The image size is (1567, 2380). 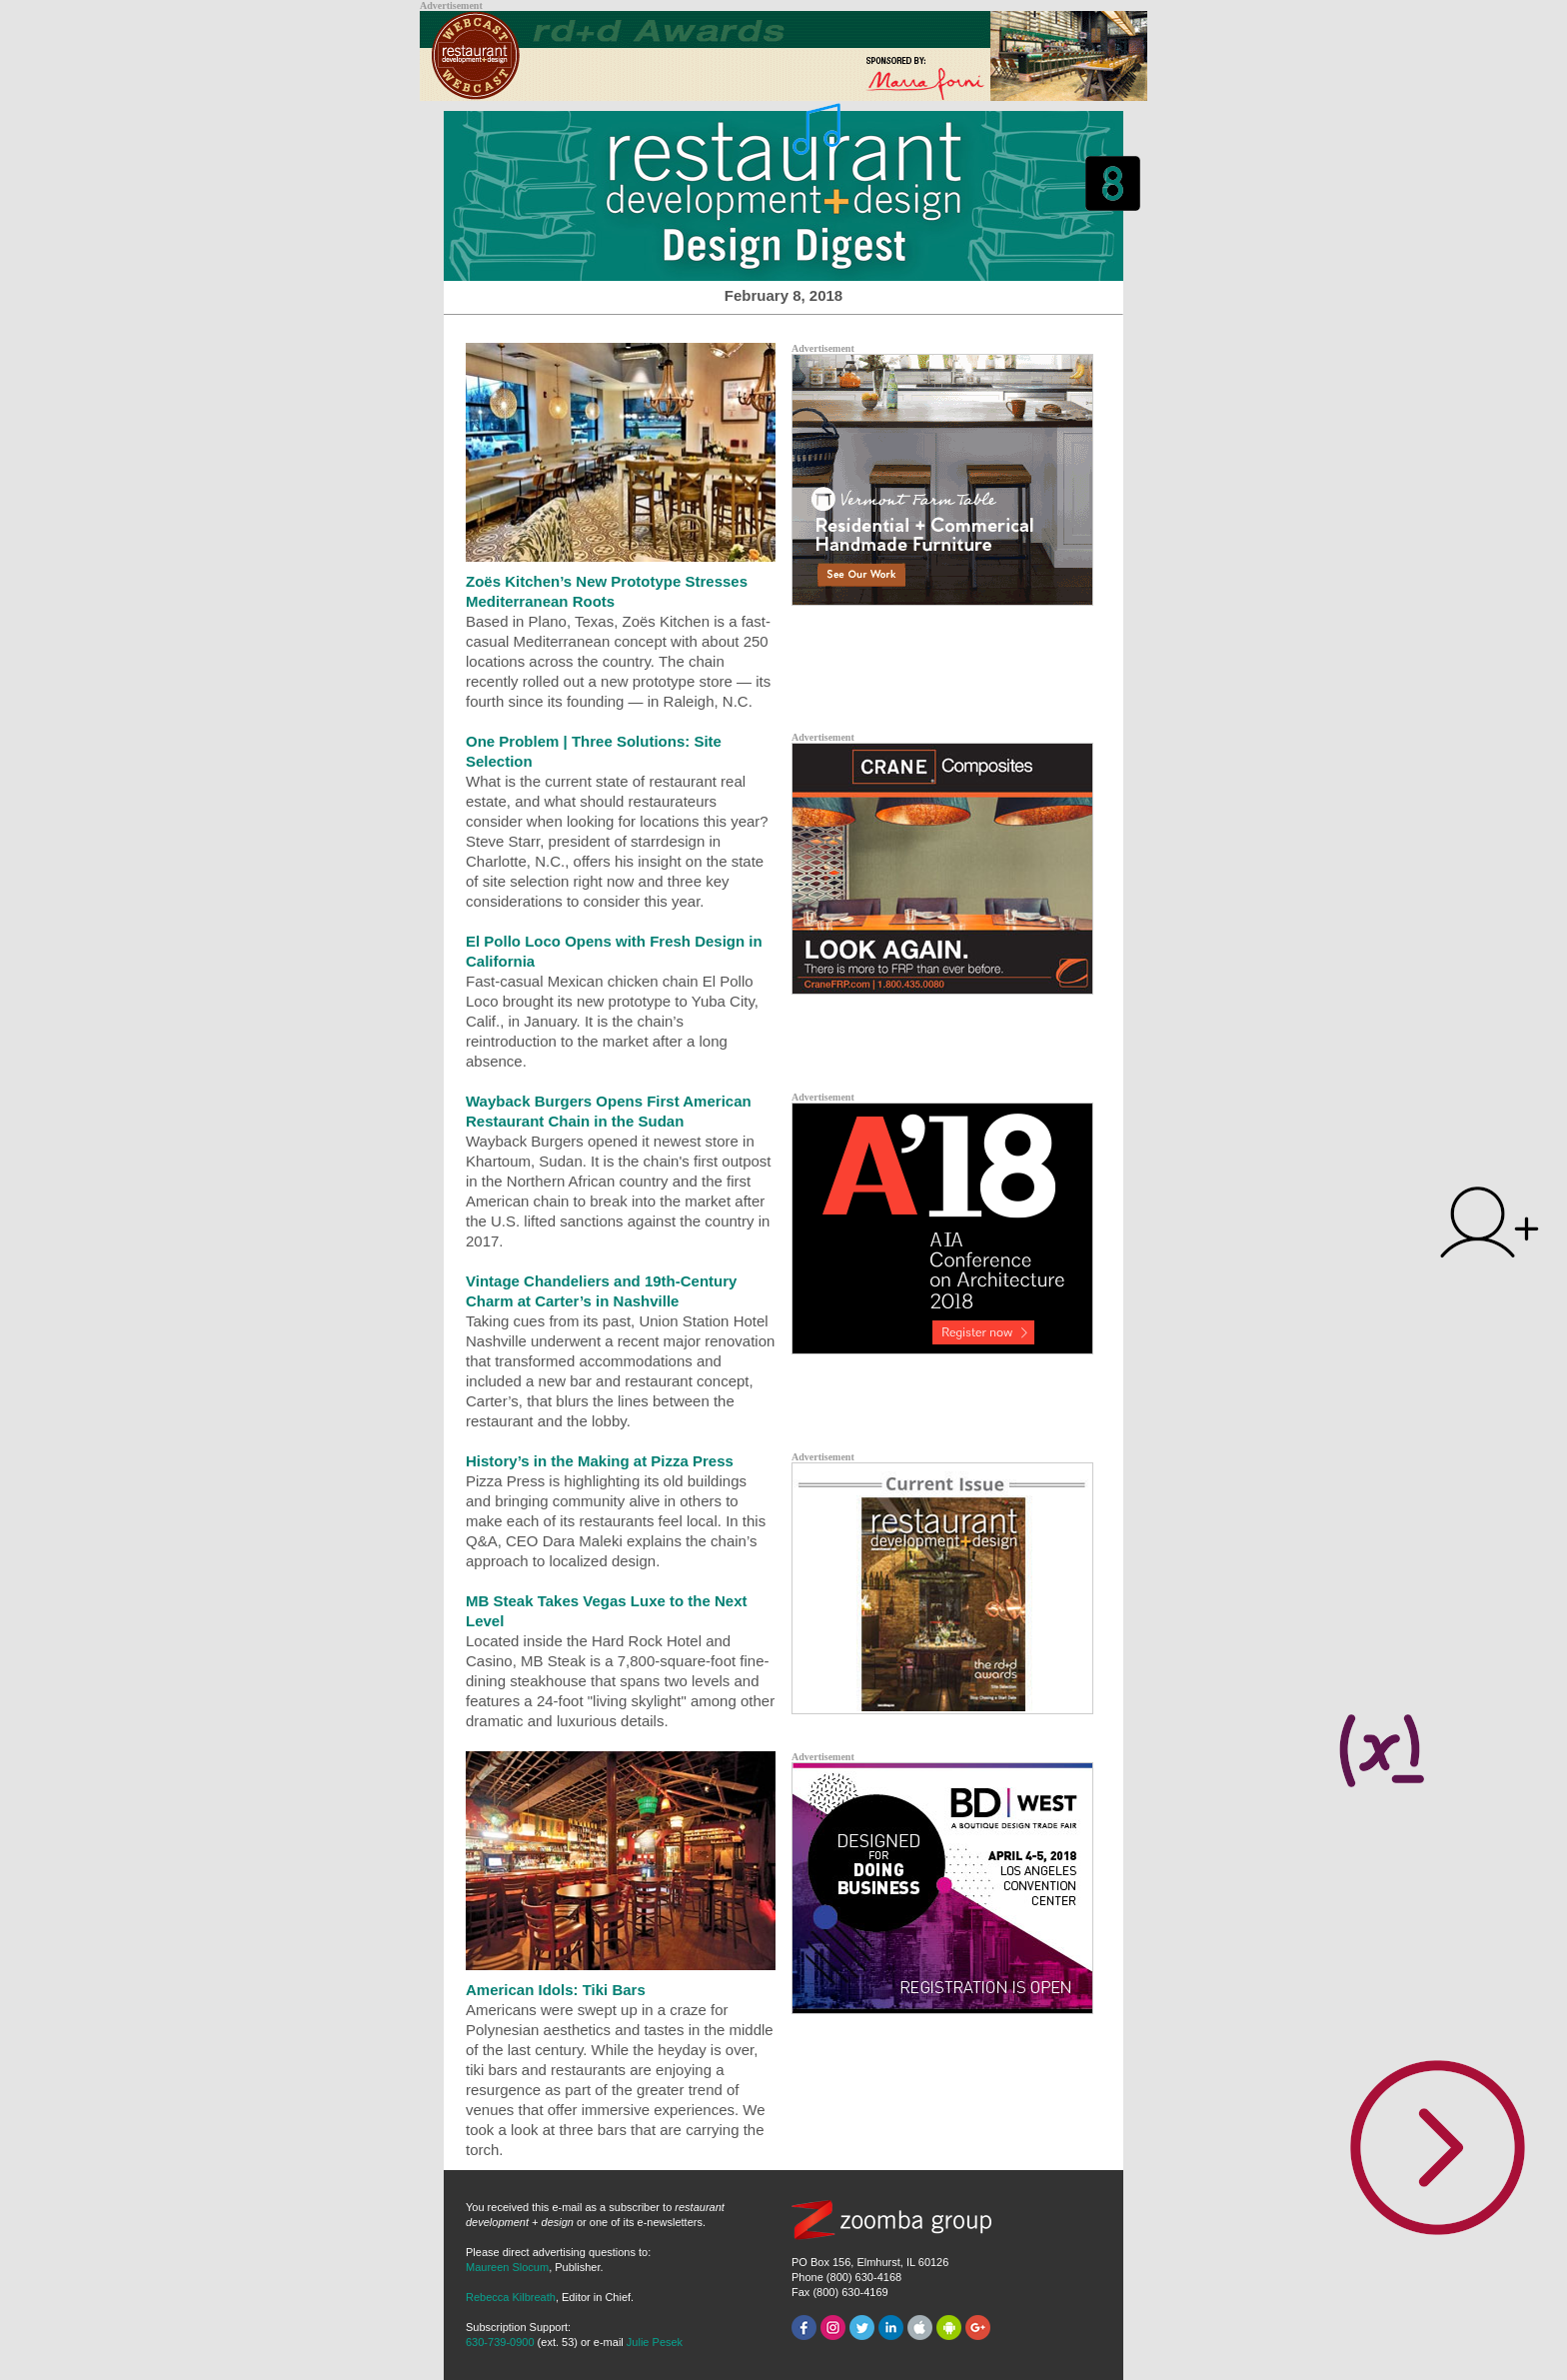 What do you see at coordinates (819, 130) in the screenshot?
I see `access music or audio player` at bounding box center [819, 130].